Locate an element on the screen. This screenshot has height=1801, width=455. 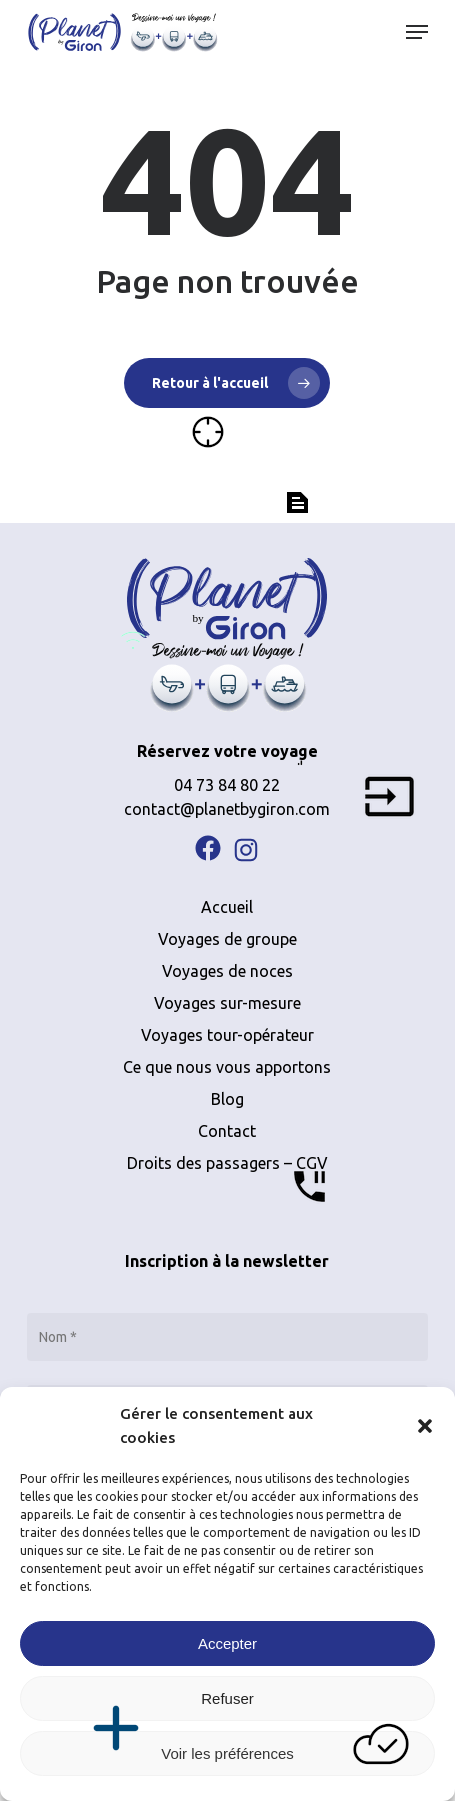
indicates weak cellular signal strength is located at coordinates (304, 759).